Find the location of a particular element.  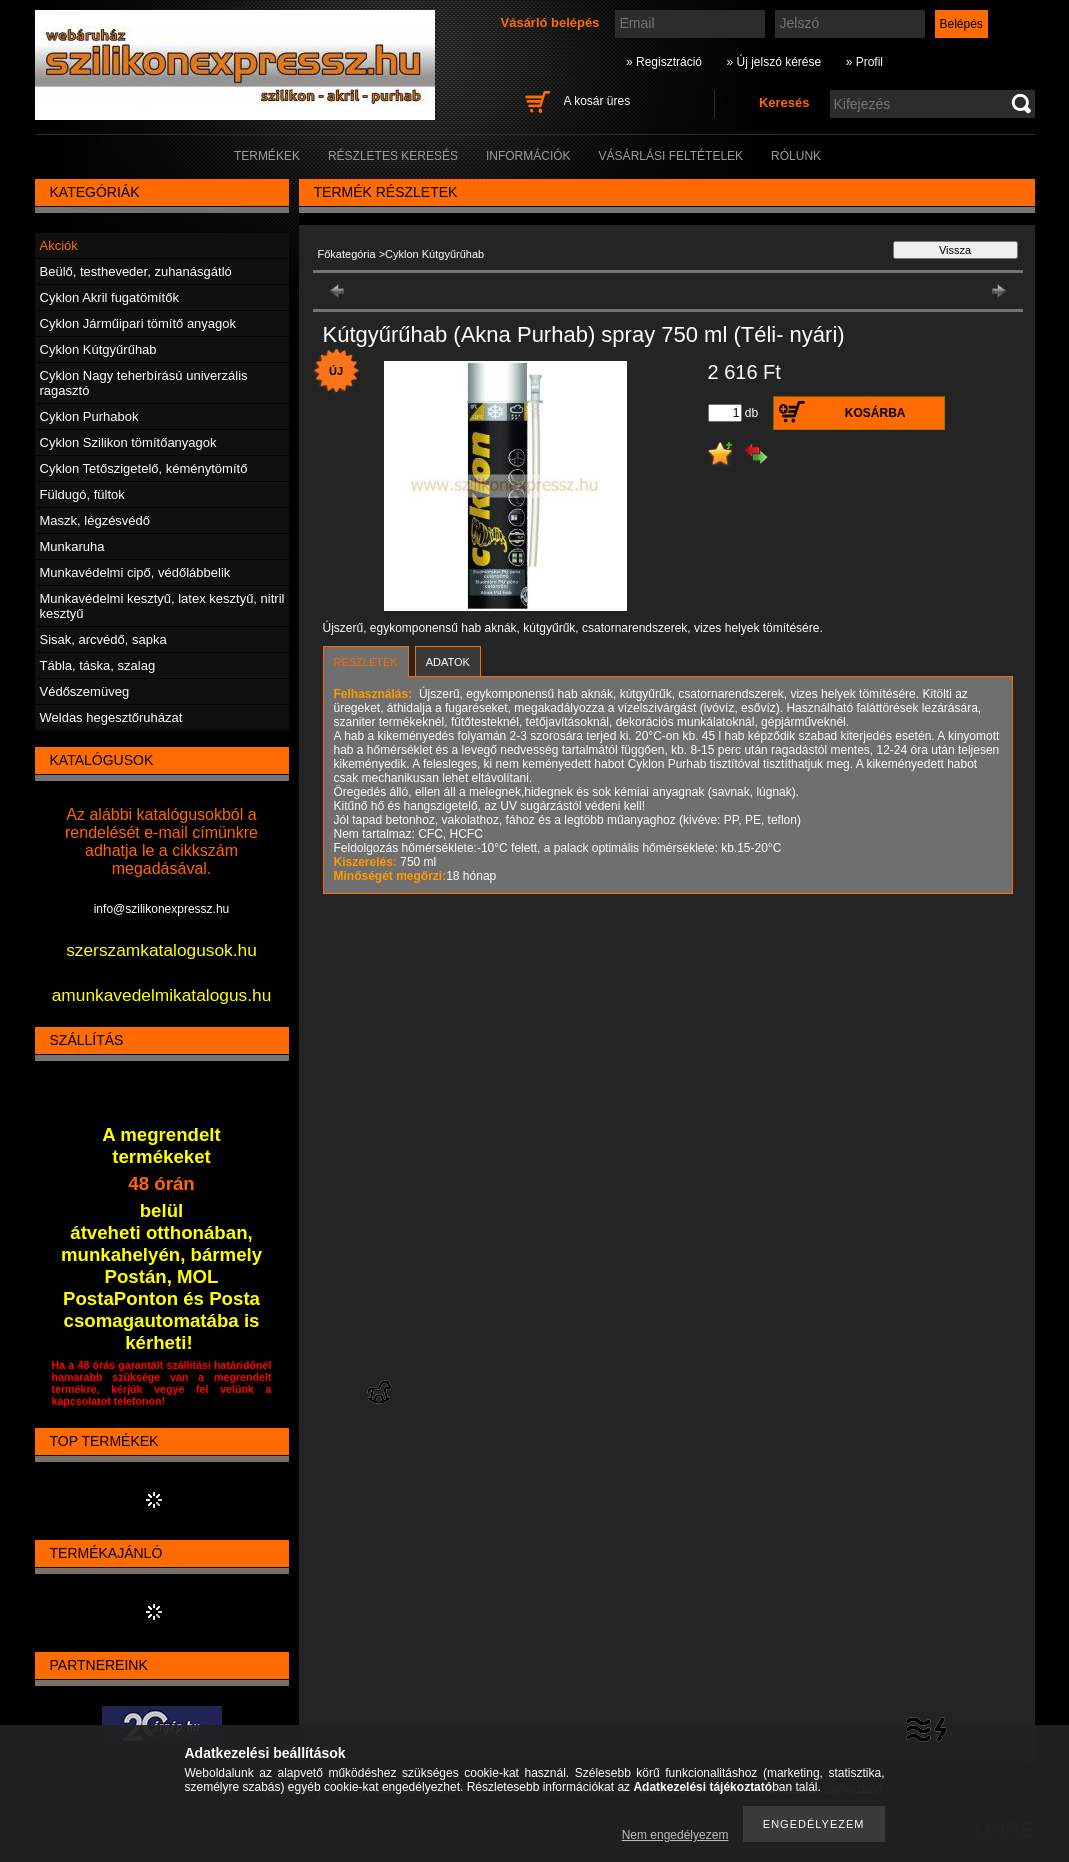

hydroelectric power generation is located at coordinates (926, 1729).